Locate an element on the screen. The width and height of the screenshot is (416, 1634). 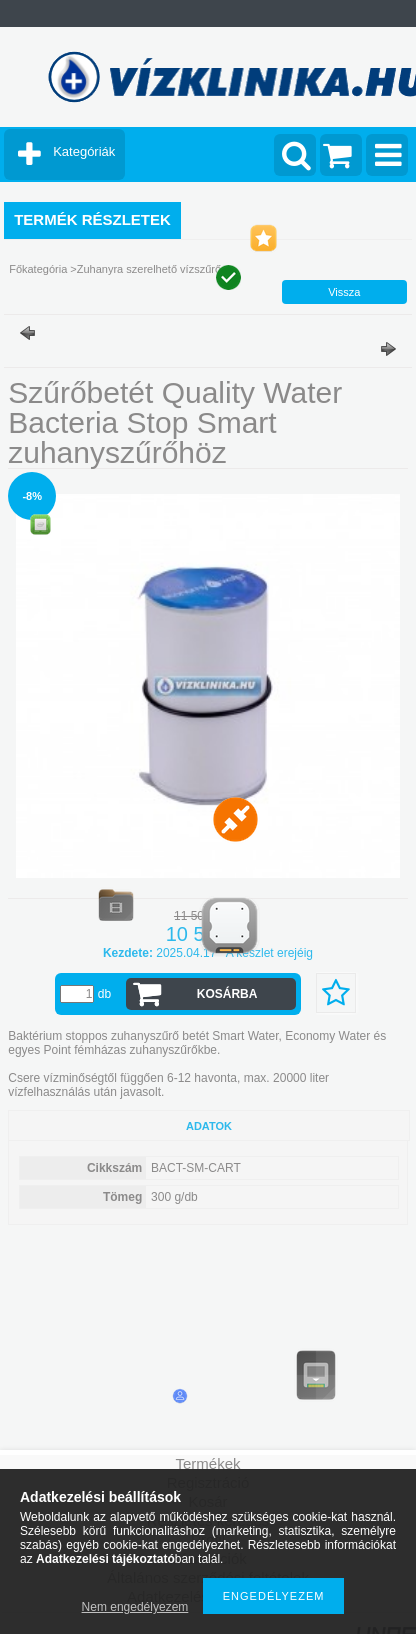
confirm or approve an action is located at coordinates (228, 277).